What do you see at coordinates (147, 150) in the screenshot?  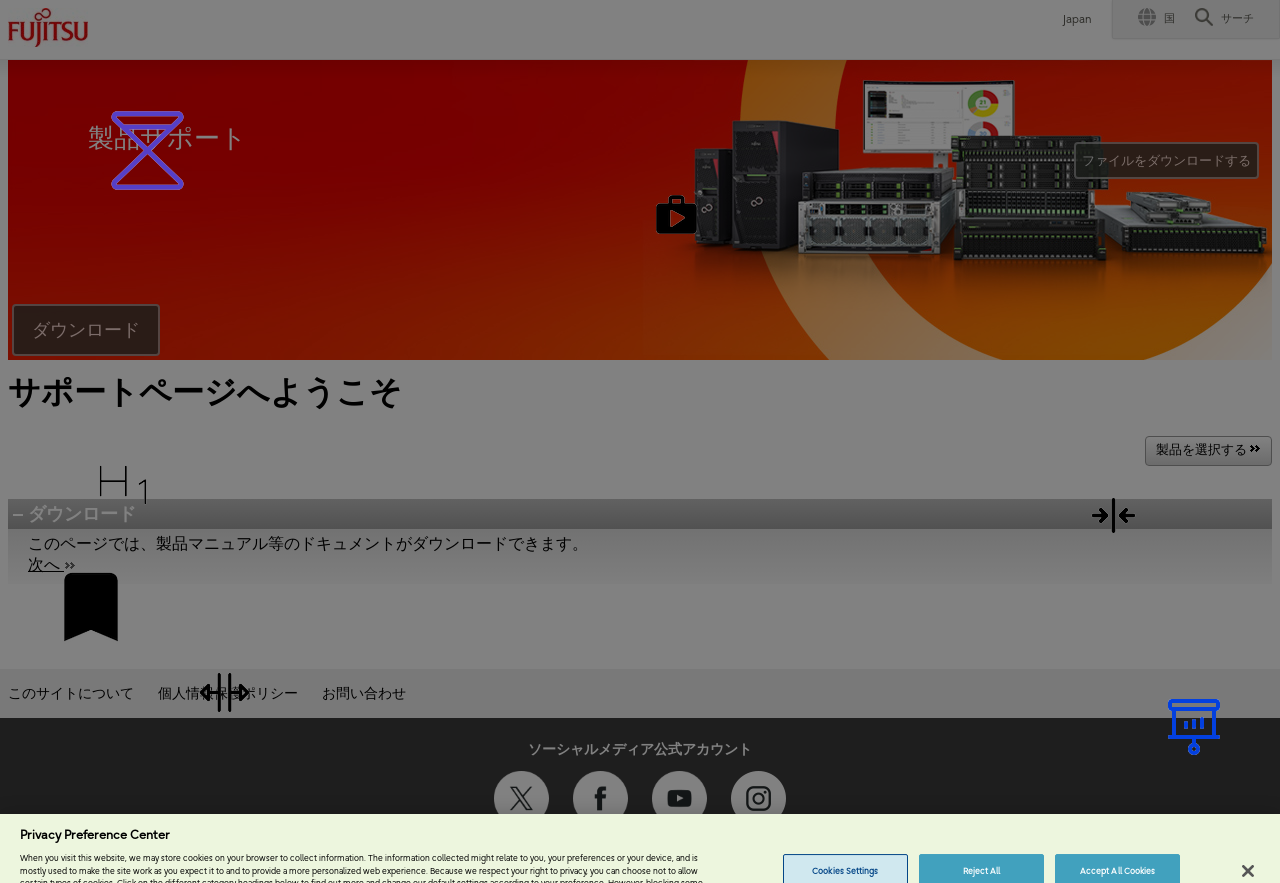 I see `indicates high time remaining or early stage of a process` at bounding box center [147, 150].